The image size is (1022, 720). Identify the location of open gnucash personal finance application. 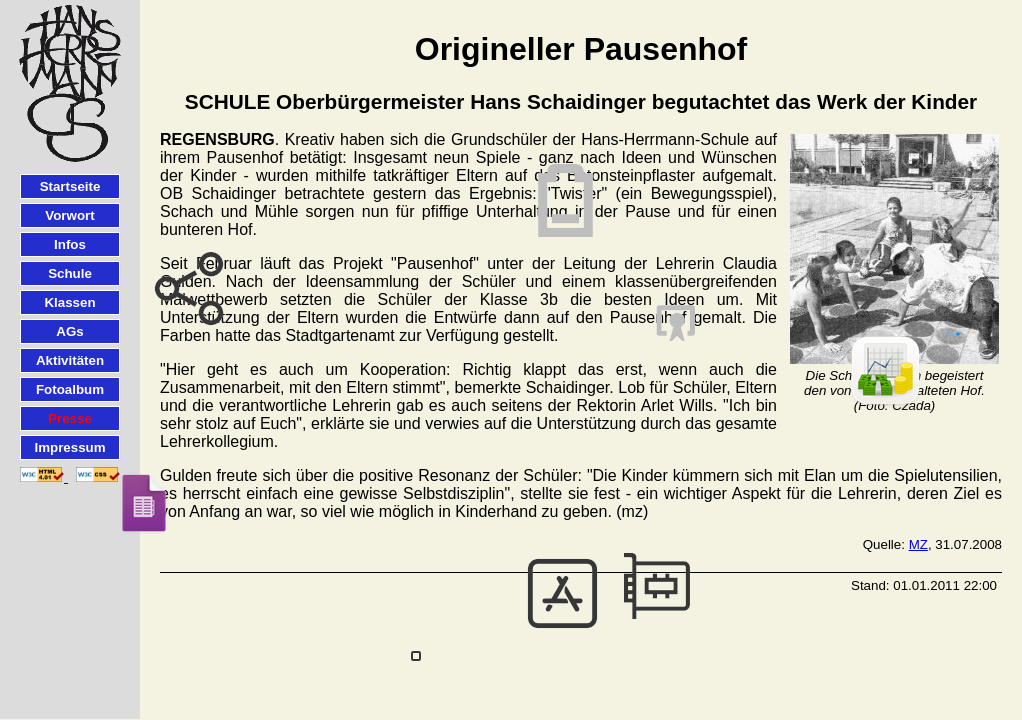
(885, 370).